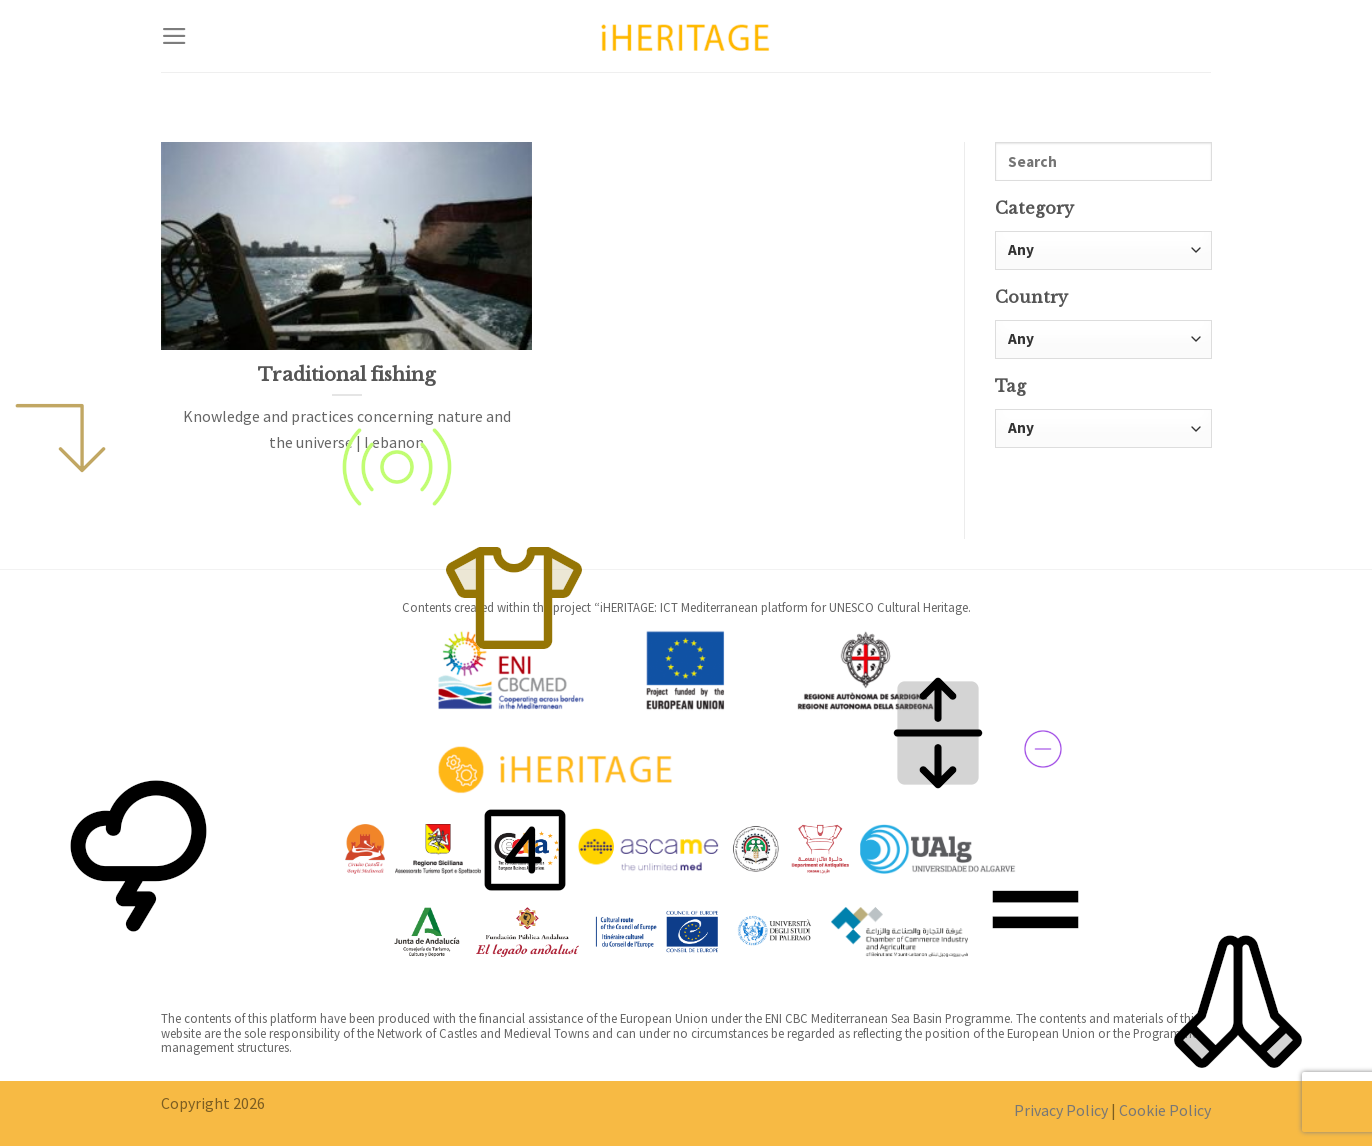 The width and height of the screenshot is (1372, 1146). What do you see at coordinates (60, 434) in the screenshot?
I see `move content right then down` at bounding box center [60, 434].